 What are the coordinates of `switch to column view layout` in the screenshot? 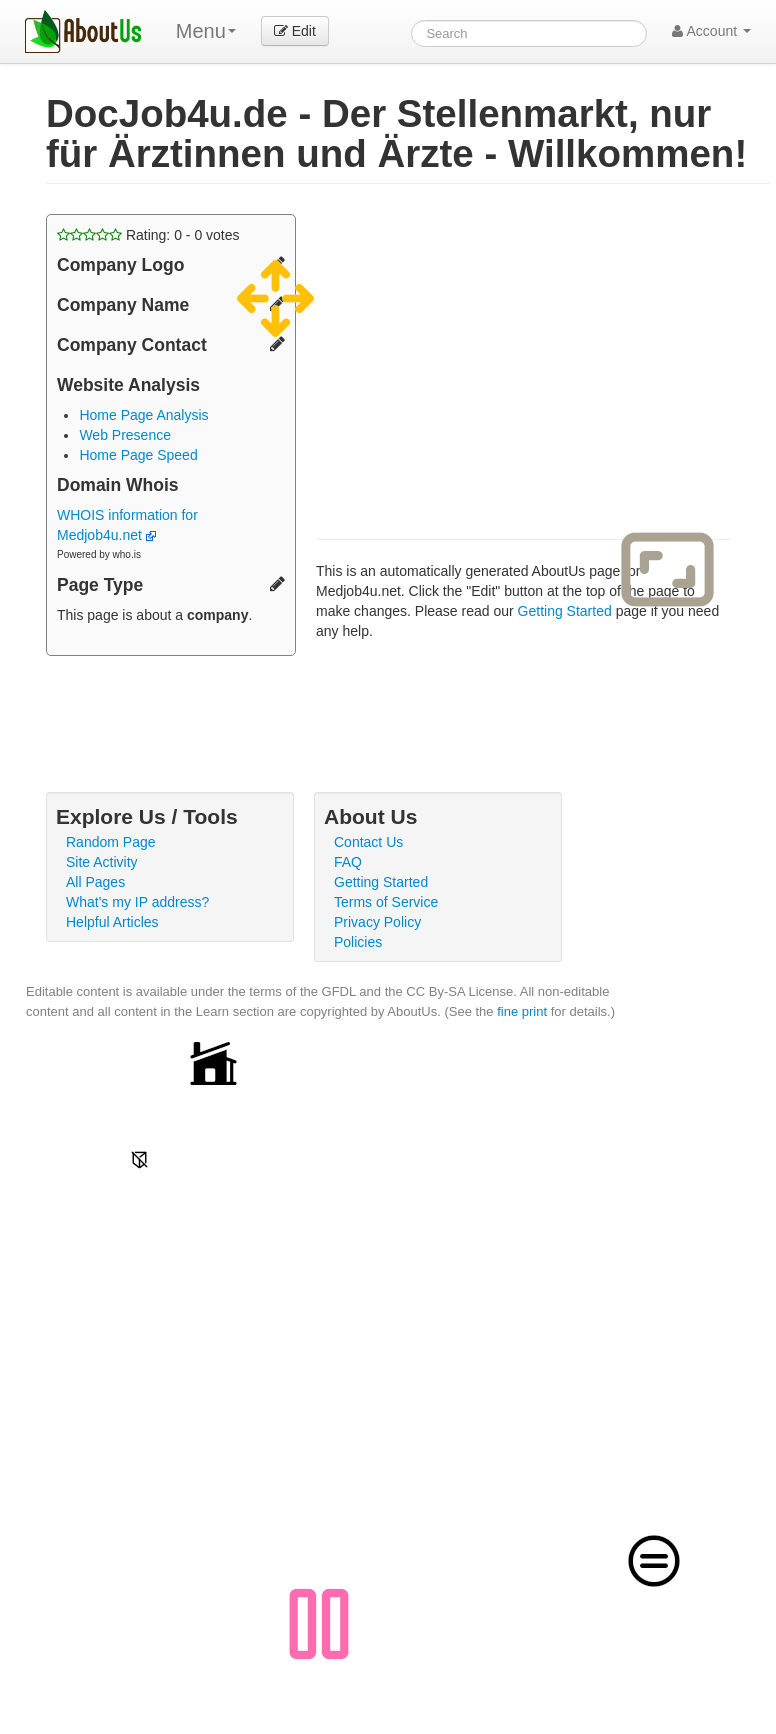 It's located at (319, 1624).